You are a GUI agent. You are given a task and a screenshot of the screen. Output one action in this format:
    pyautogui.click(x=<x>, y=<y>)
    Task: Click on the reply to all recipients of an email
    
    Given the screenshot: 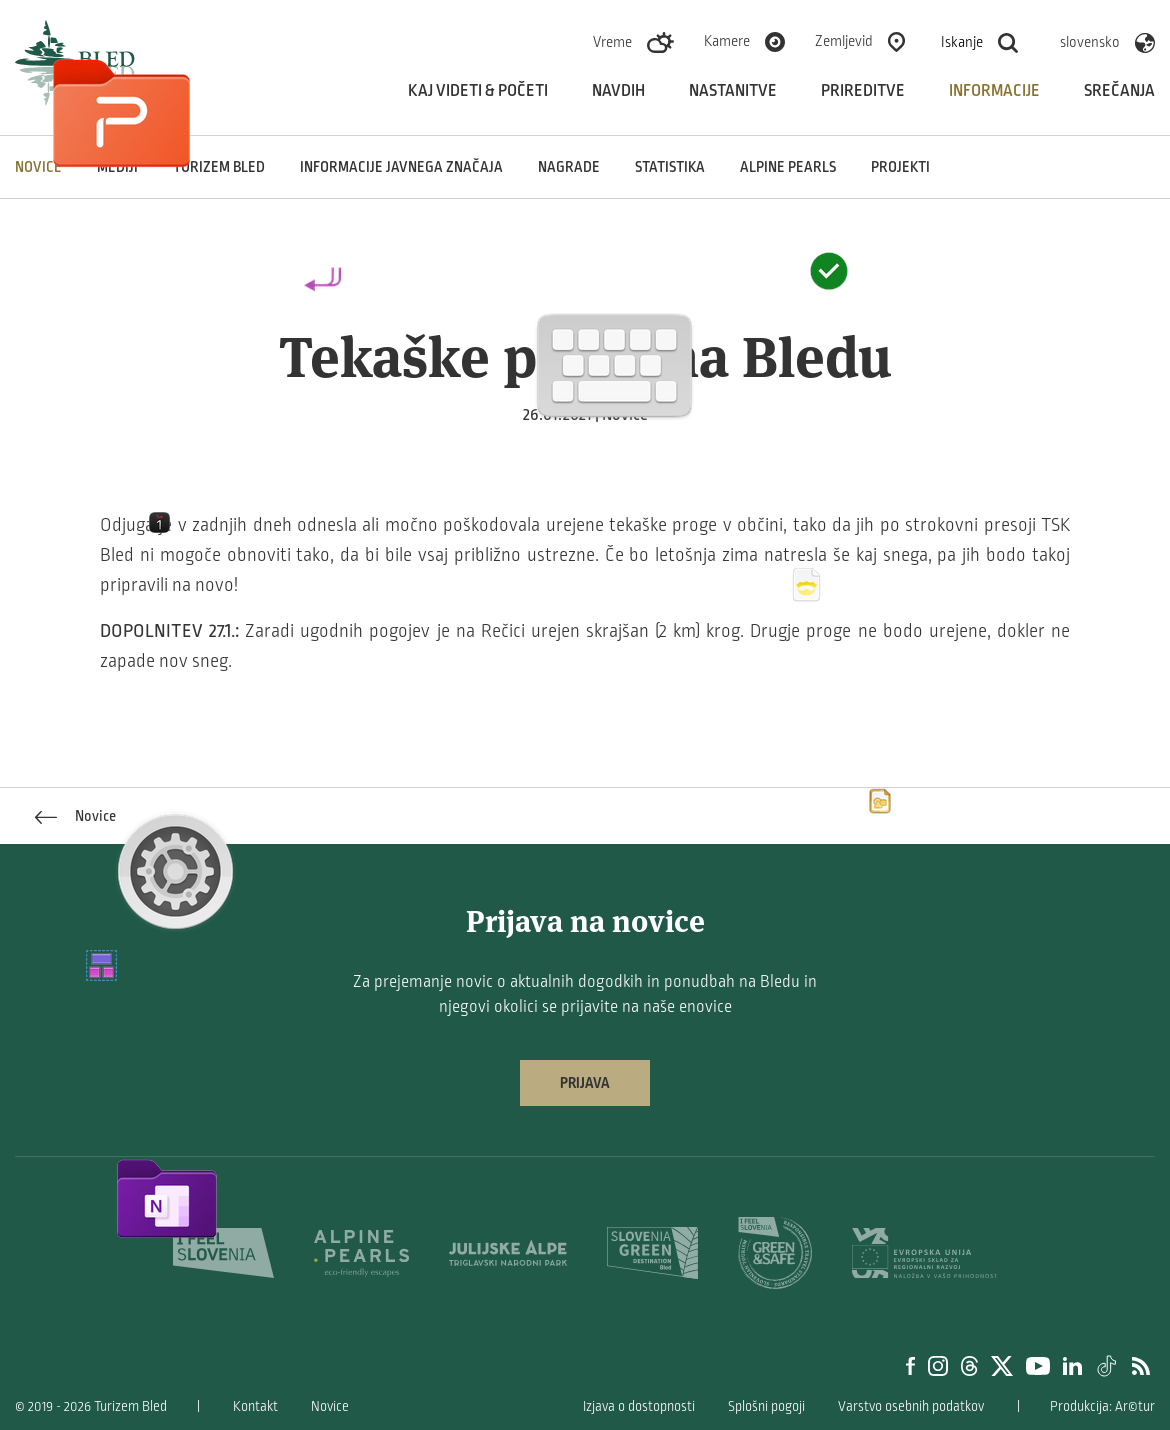 What is the action you would take?
    pyautogui.click(x=322, y=277)
    